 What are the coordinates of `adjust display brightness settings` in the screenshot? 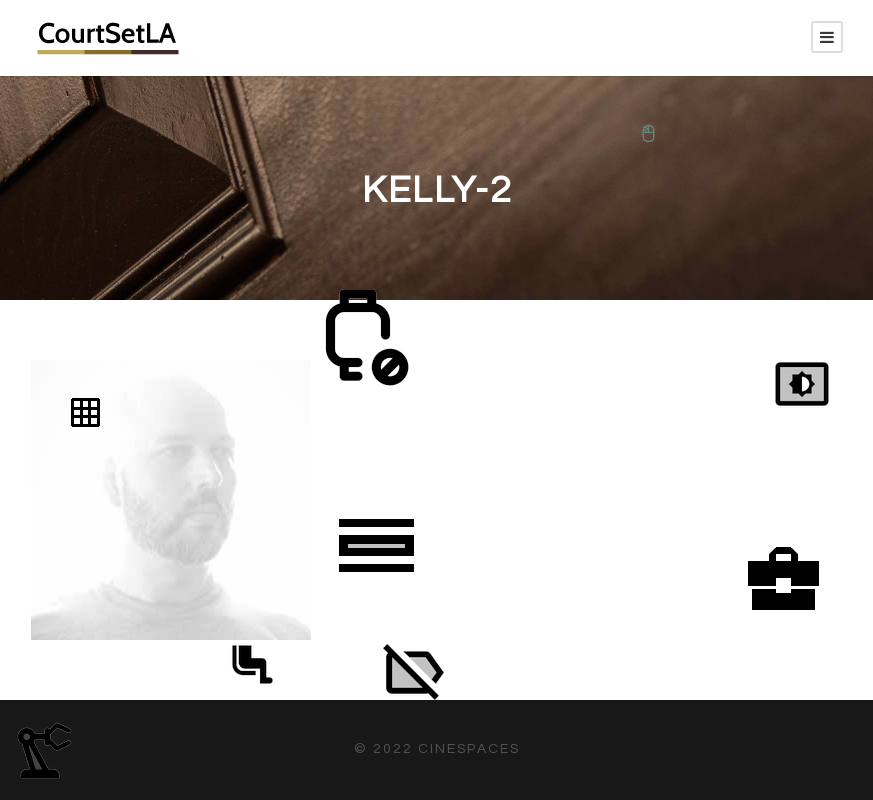 It's located at (802, 384).